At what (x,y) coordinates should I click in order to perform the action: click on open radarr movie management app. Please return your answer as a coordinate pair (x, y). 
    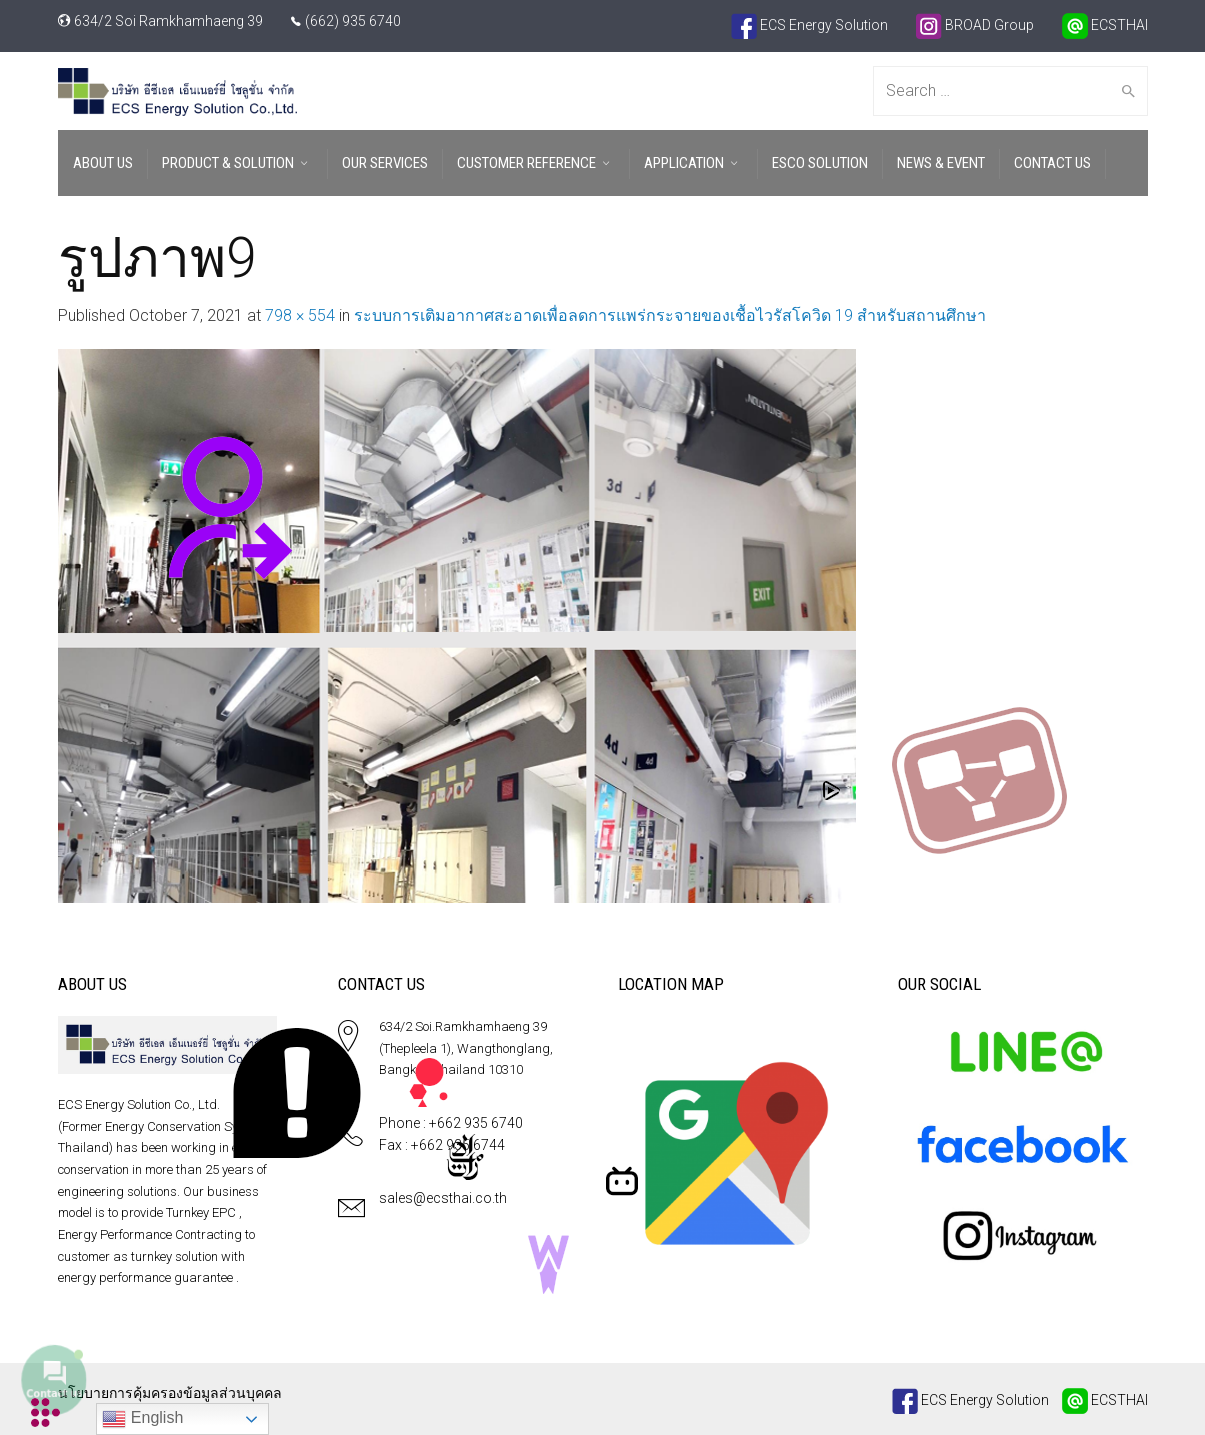
    Looking at the image, I should click on (831, 790).